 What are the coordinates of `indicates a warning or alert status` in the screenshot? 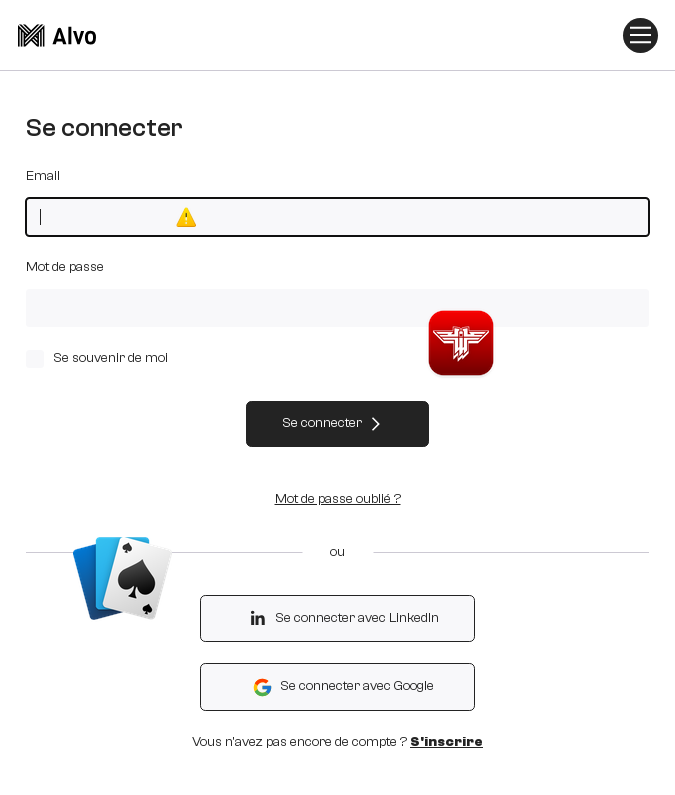 It's located at (175, 206).